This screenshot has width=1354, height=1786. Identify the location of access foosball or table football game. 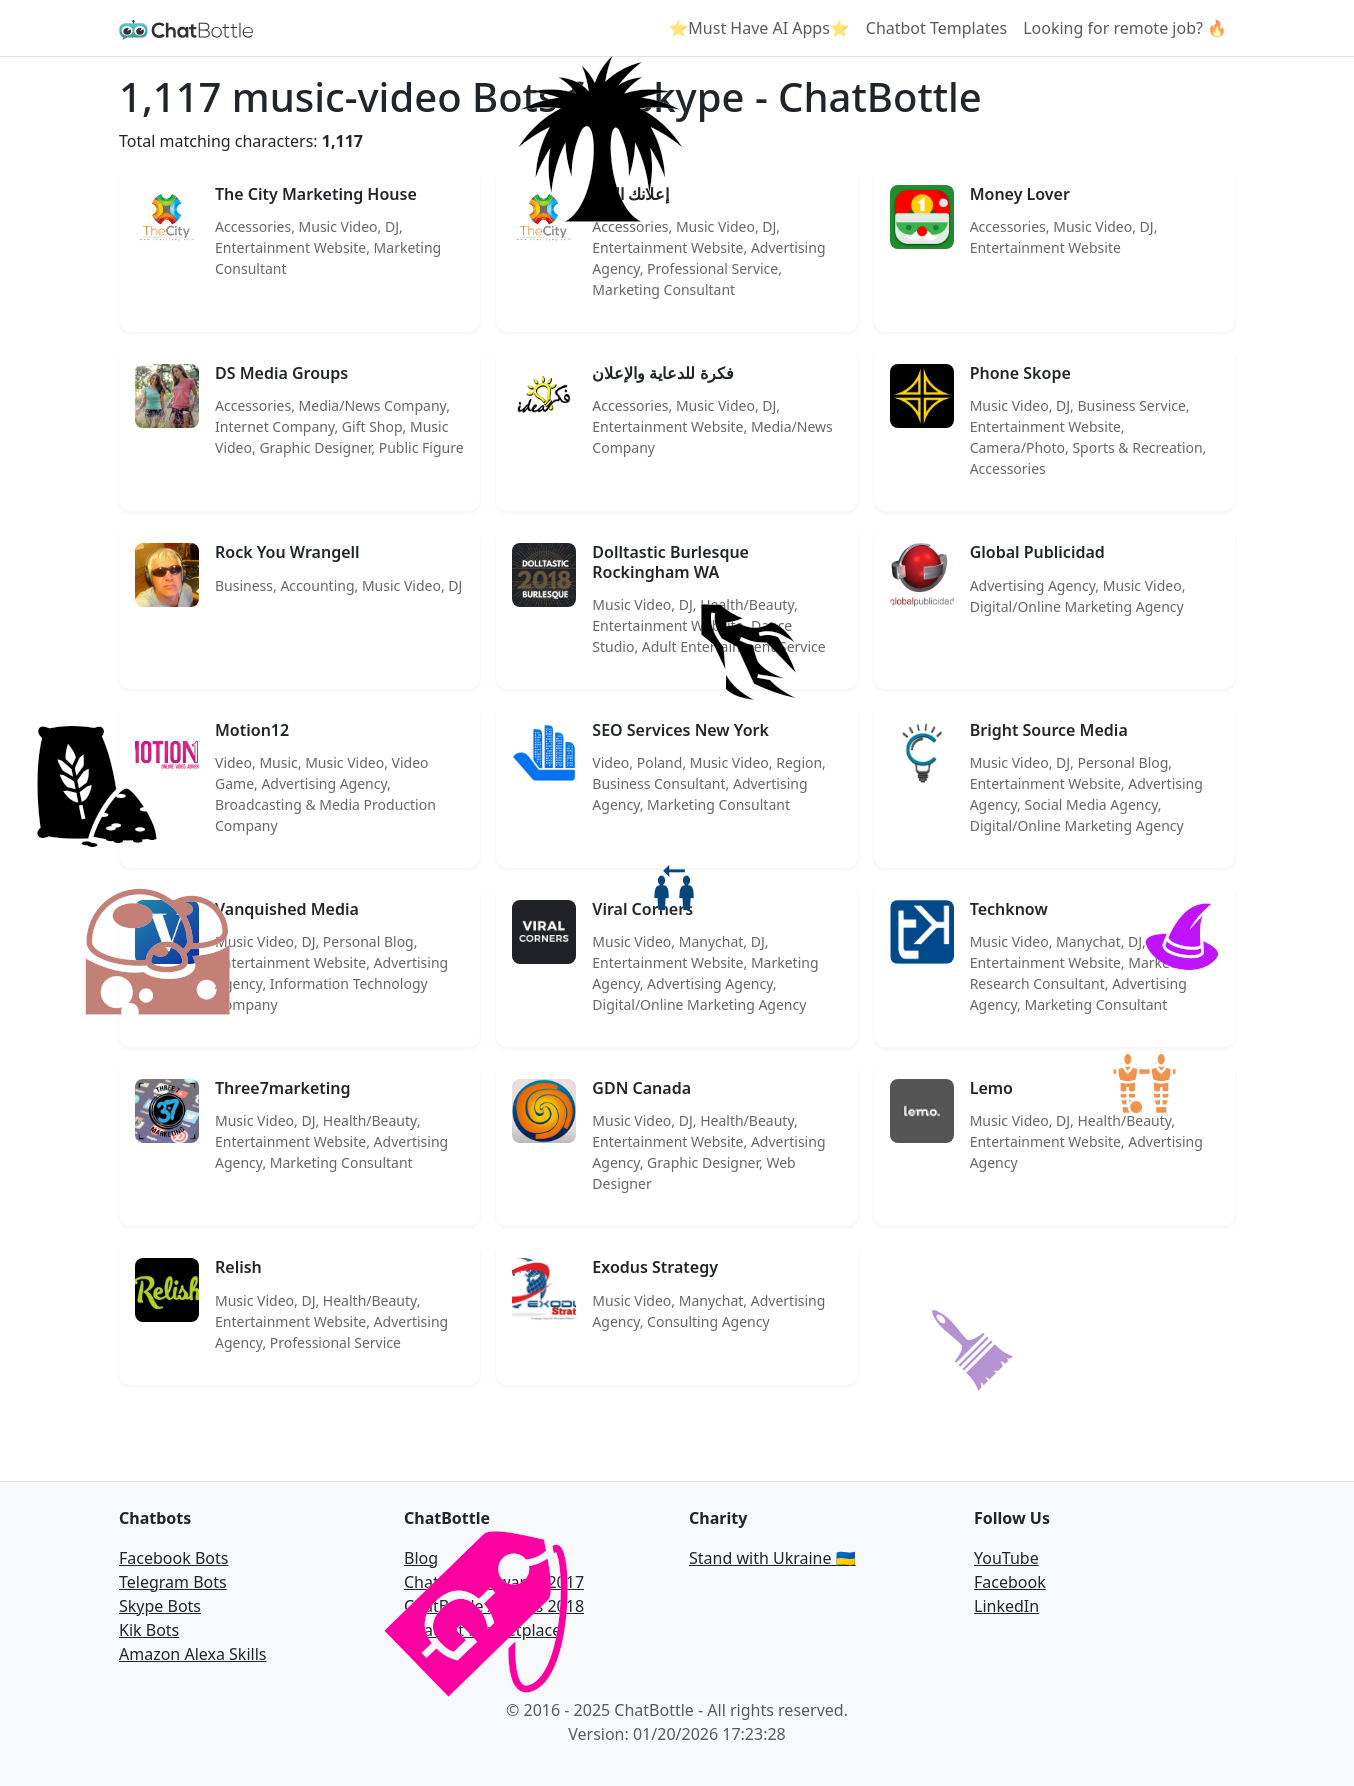
(1144, 1083).